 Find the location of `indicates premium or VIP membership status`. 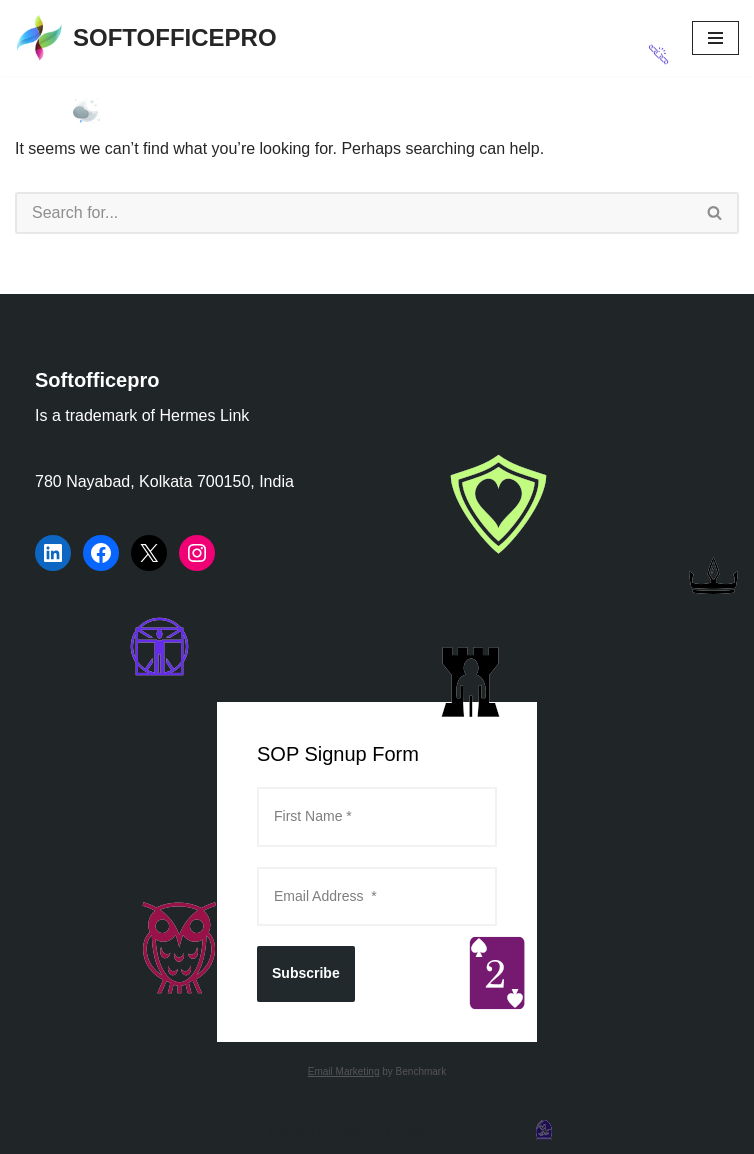

indicates premium or VIP membership status is located at coordinates (713, 575).